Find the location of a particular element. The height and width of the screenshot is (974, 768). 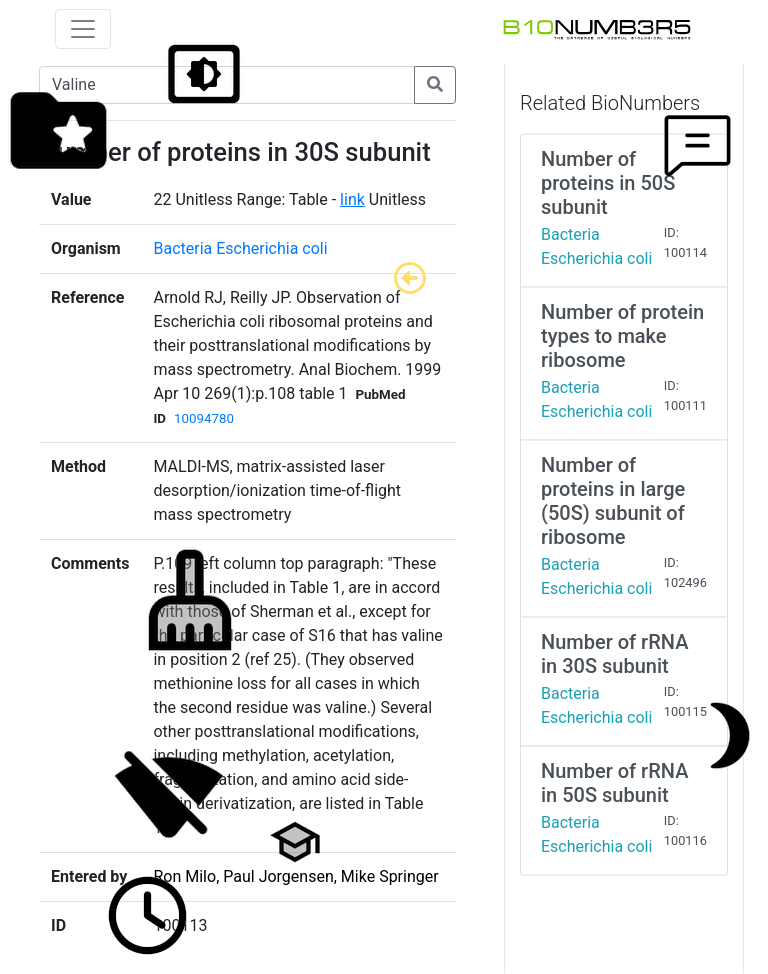

access education or school-related features is located at coordinates (295, 842).